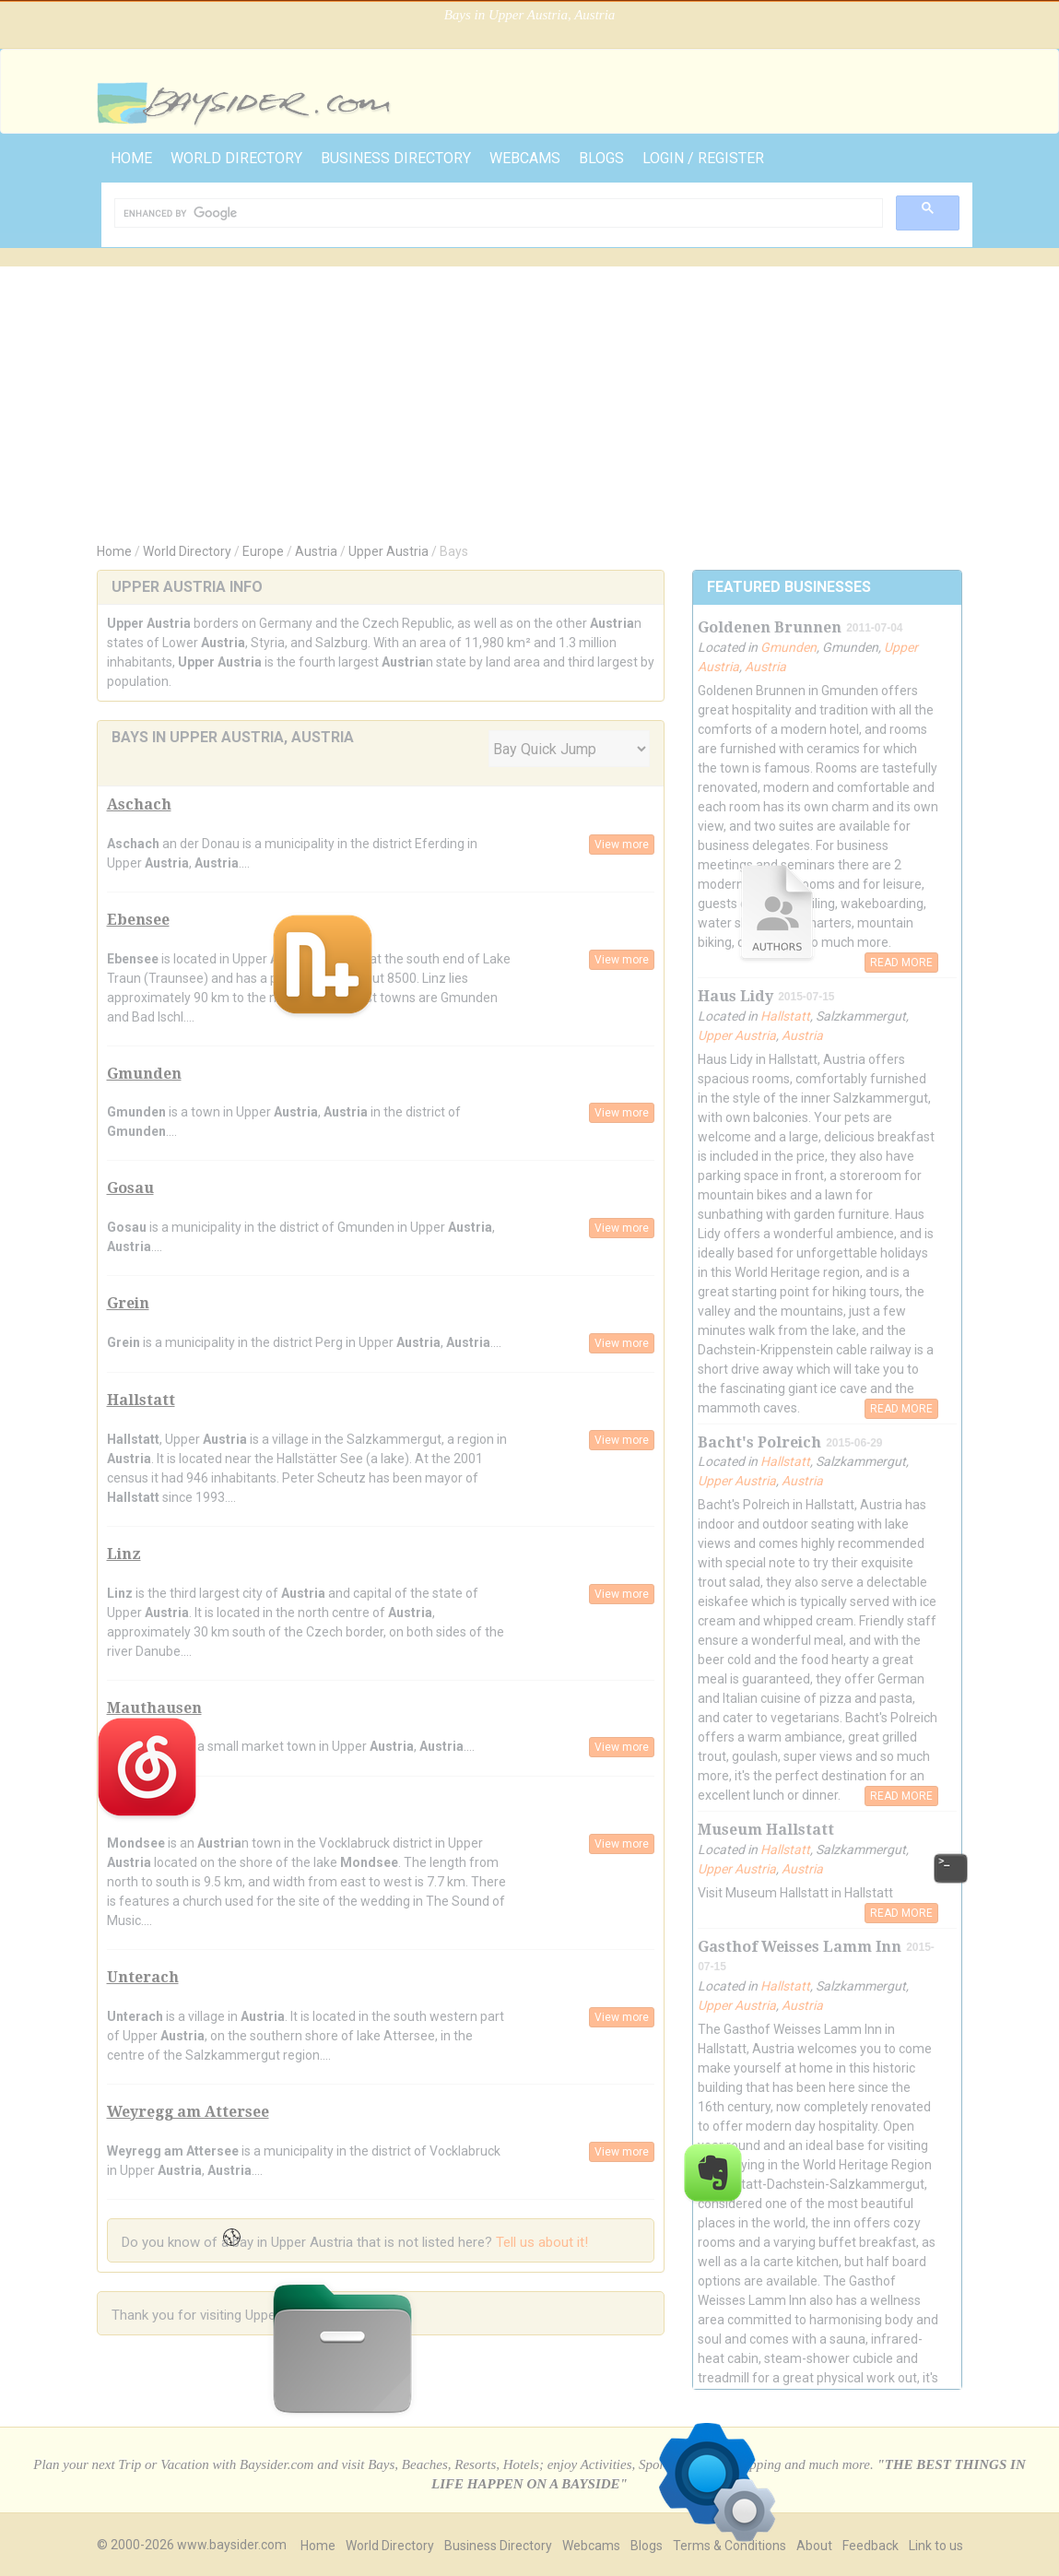  Describe the element at coordinates (342, 2348) in the screenshot. I see `open the file manager application` at that location.